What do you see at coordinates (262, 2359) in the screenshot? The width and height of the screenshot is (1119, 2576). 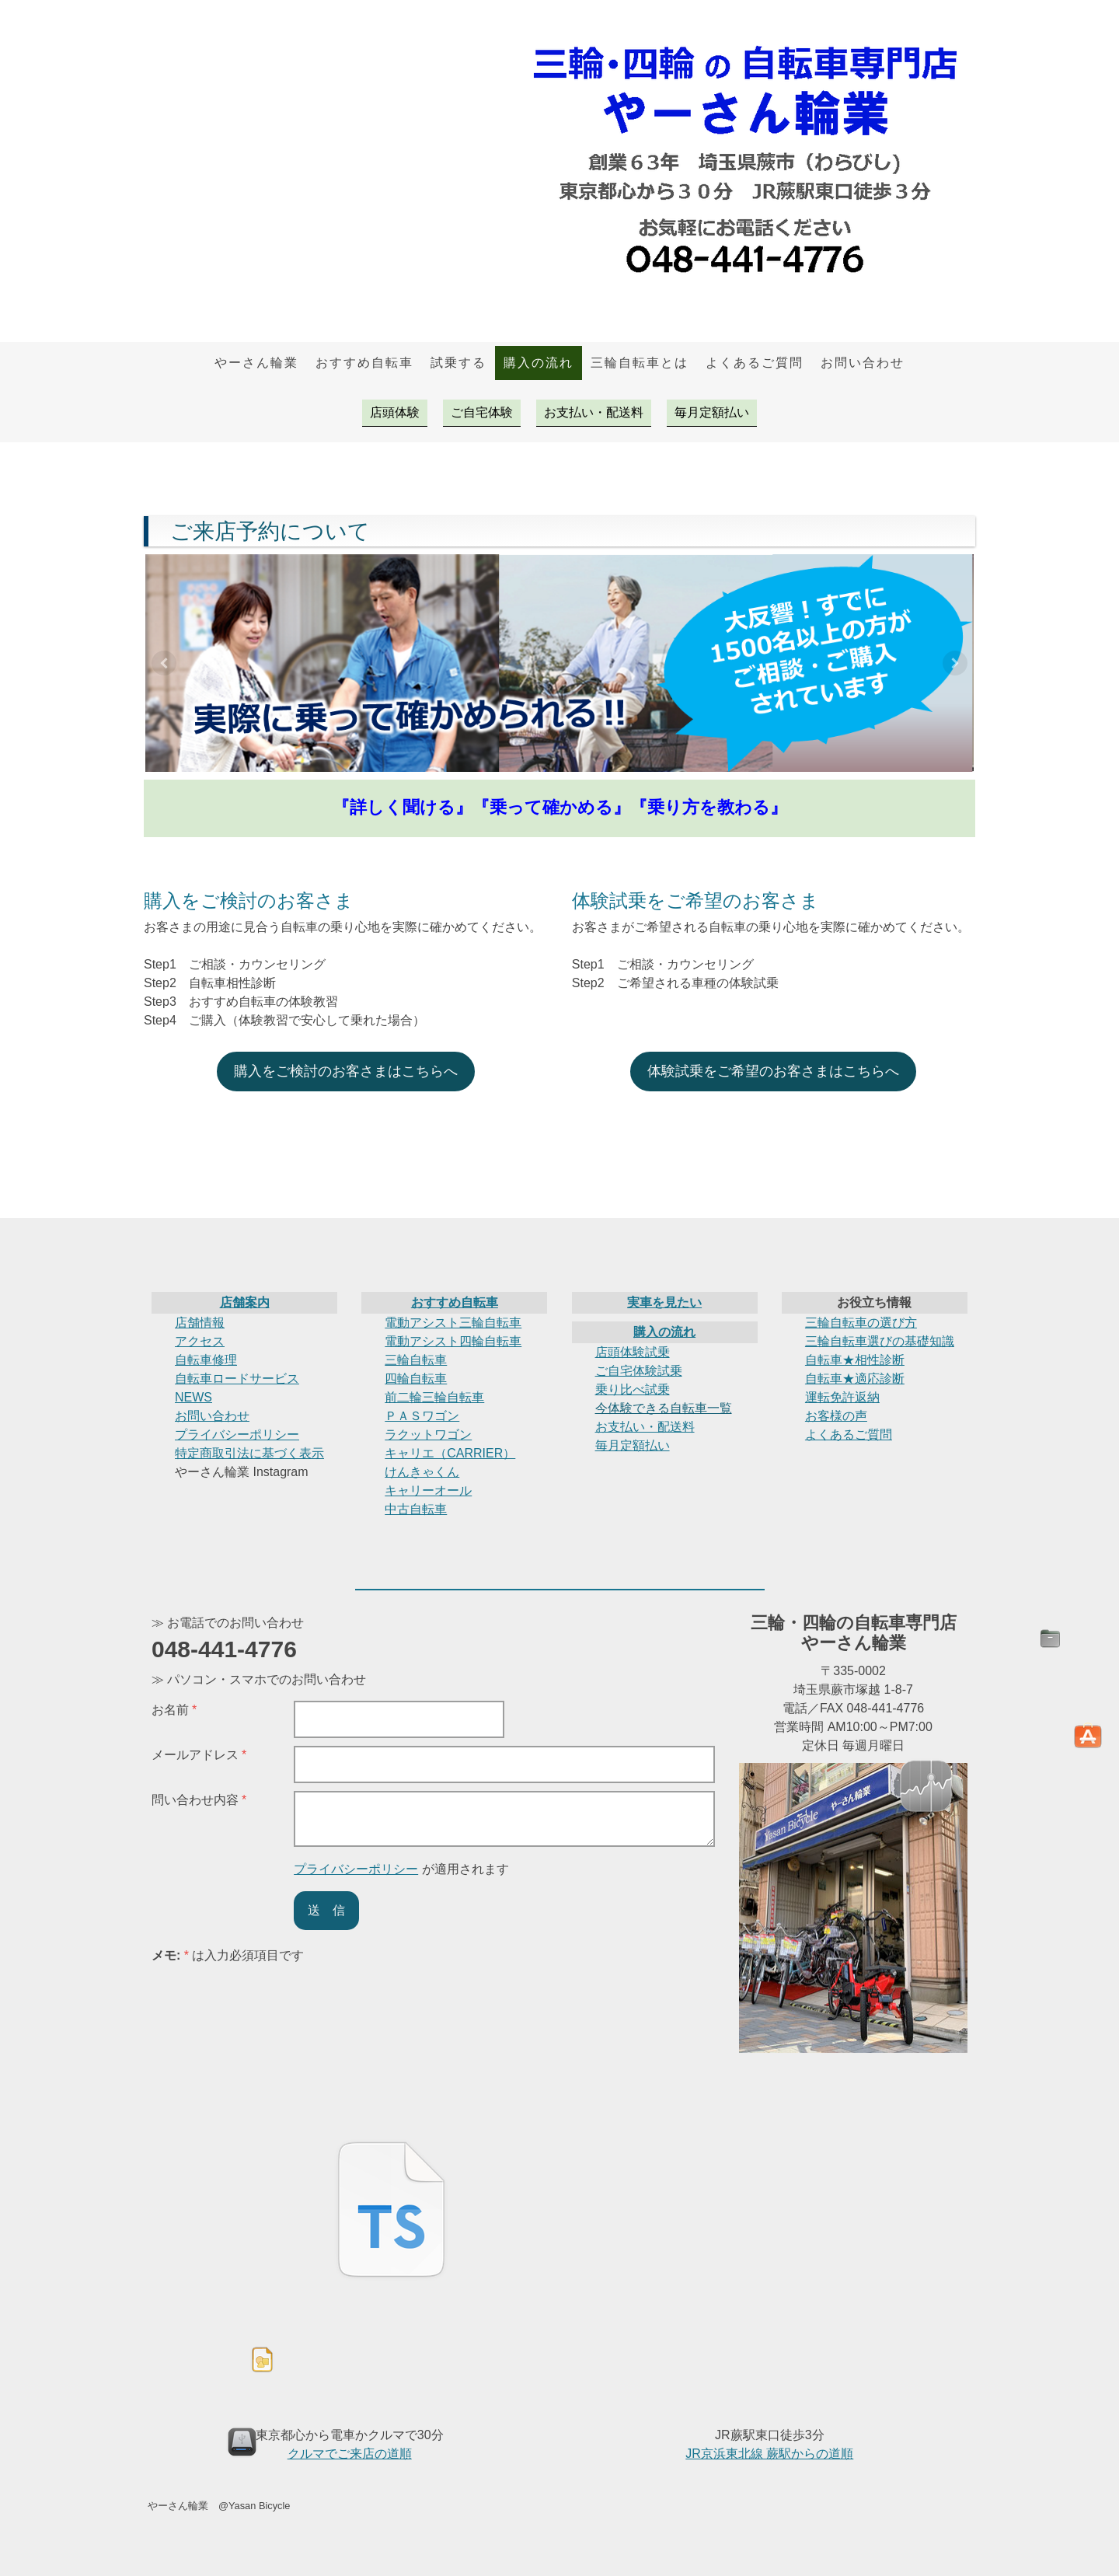 I see `a libreoffice draw document file` at bounding box center [262, 2359].